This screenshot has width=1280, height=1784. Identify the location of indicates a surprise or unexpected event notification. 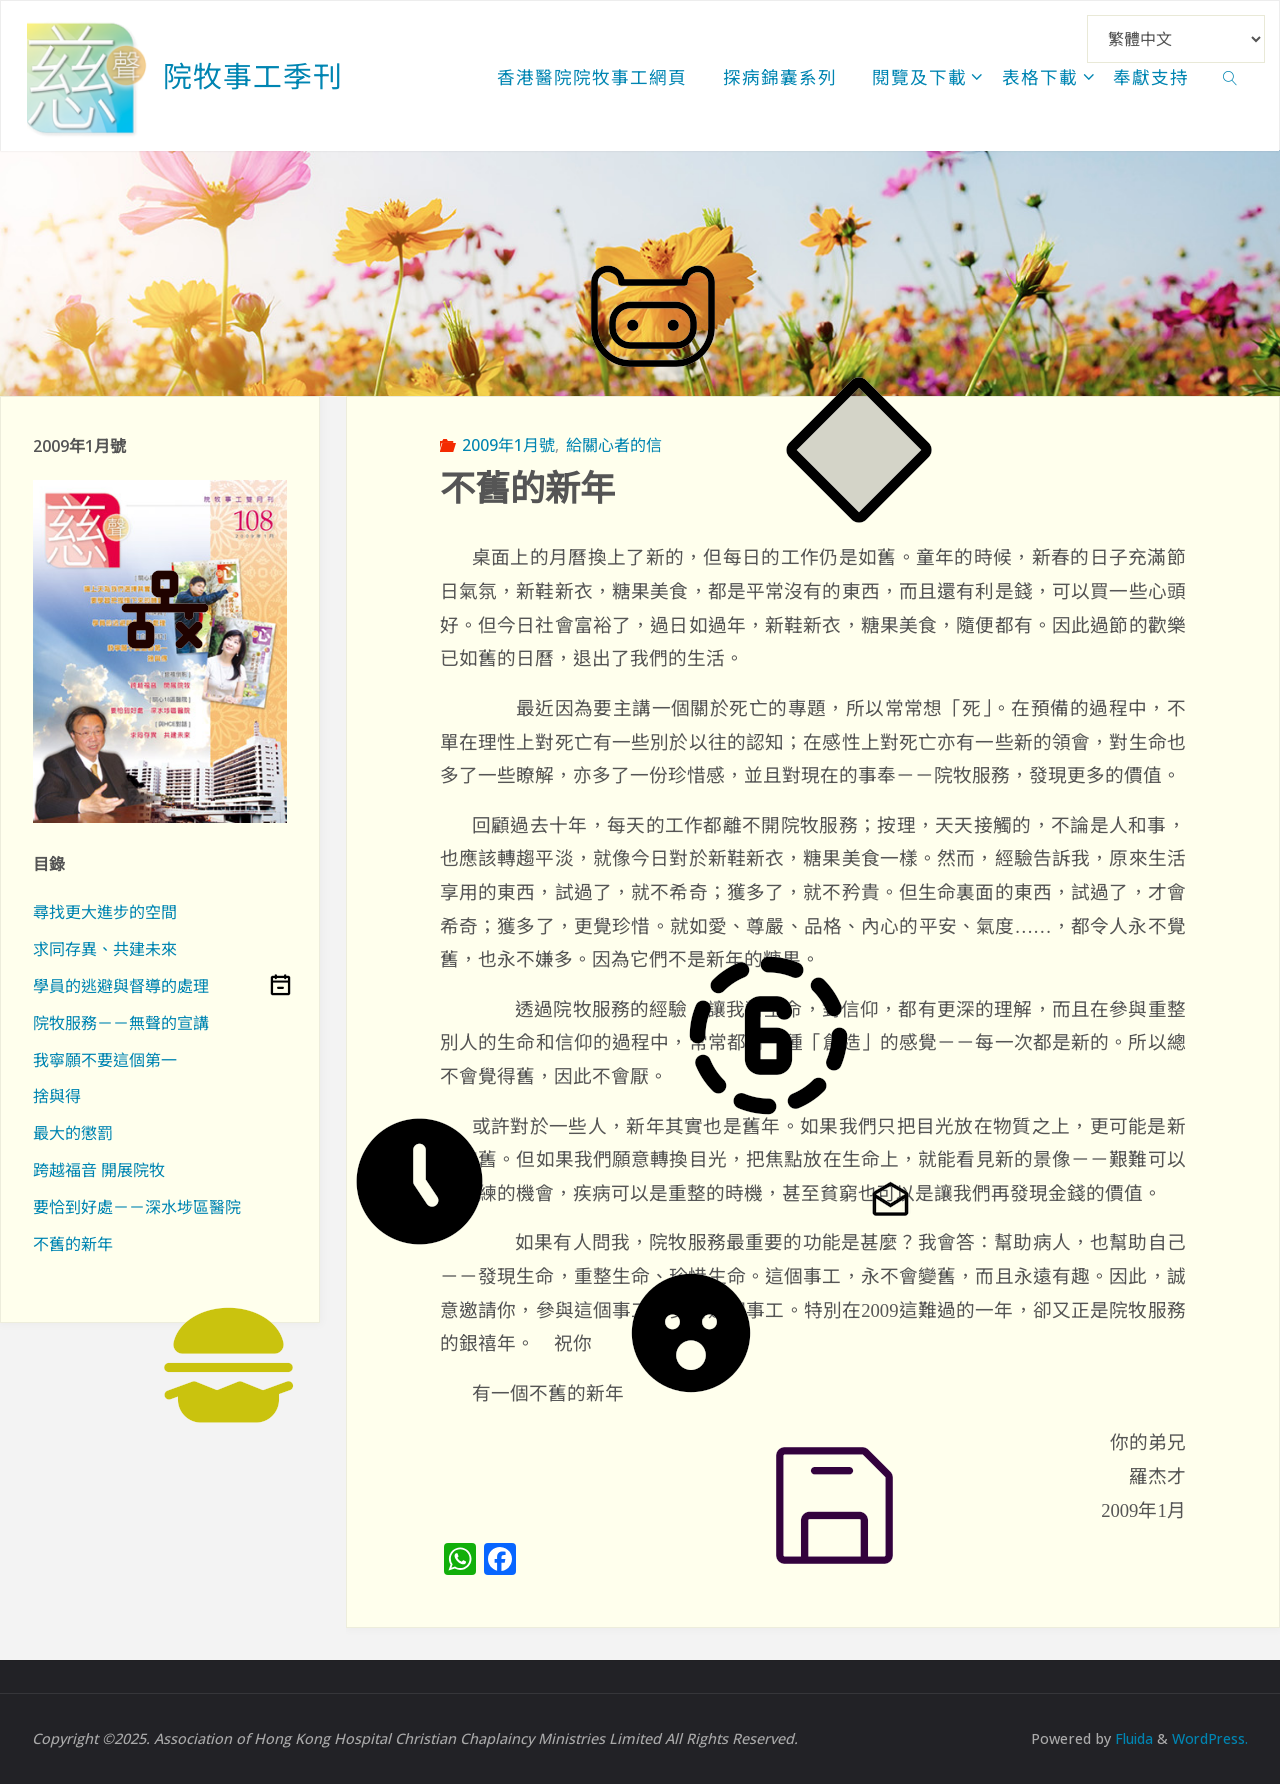
(691, 1333).